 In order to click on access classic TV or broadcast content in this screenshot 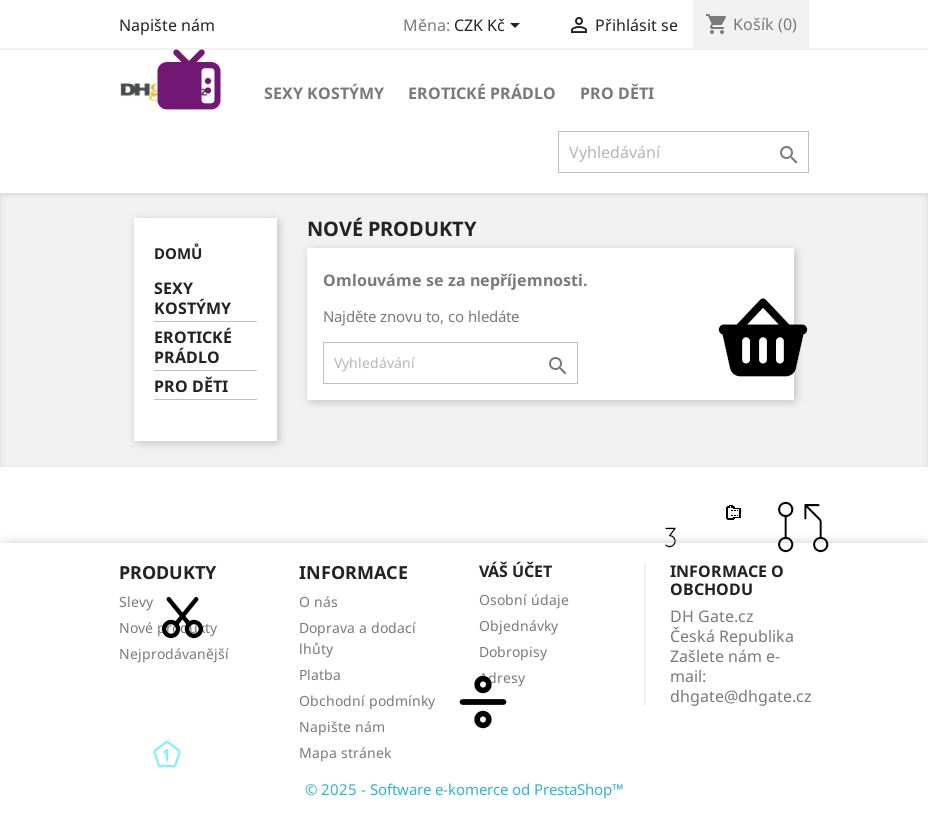, I will do `click(189, 81)`.